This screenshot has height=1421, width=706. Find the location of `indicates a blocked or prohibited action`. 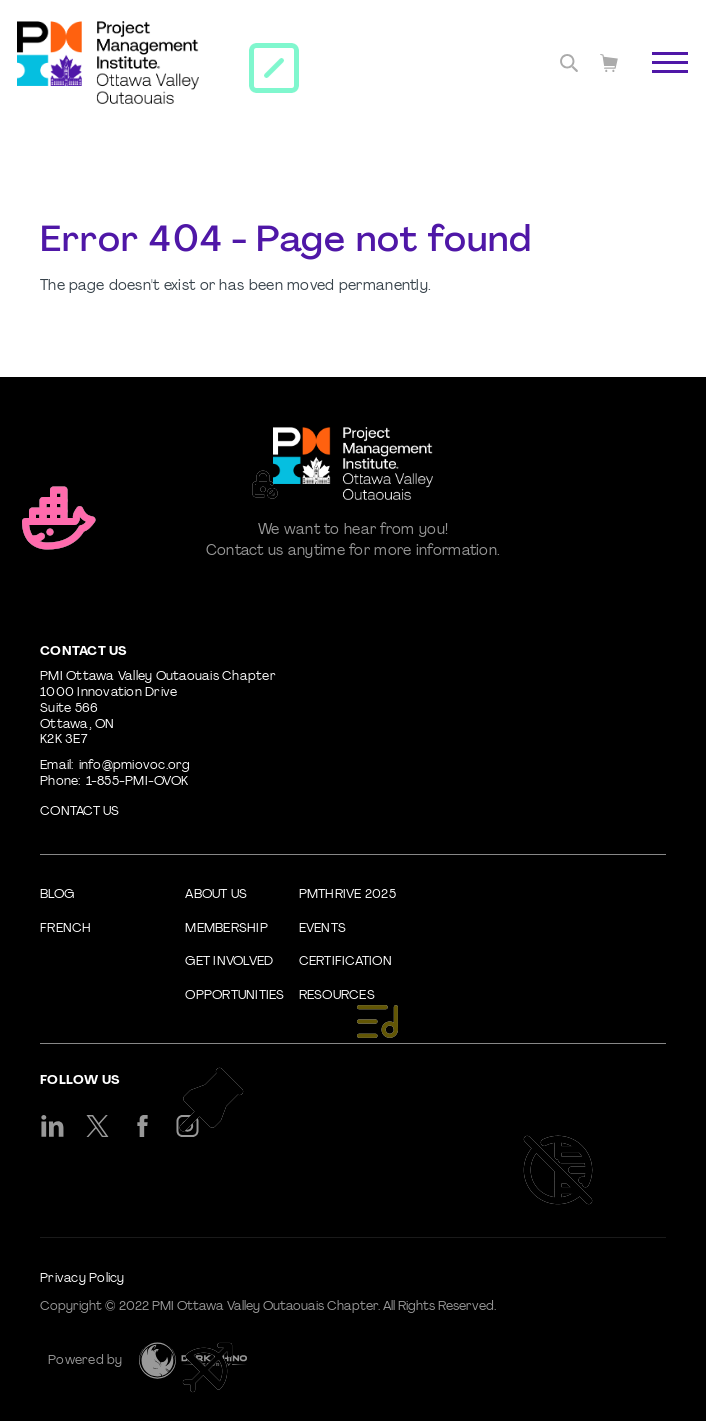

indicates a blocked or prohibited action is located at coordinates (274, 68).